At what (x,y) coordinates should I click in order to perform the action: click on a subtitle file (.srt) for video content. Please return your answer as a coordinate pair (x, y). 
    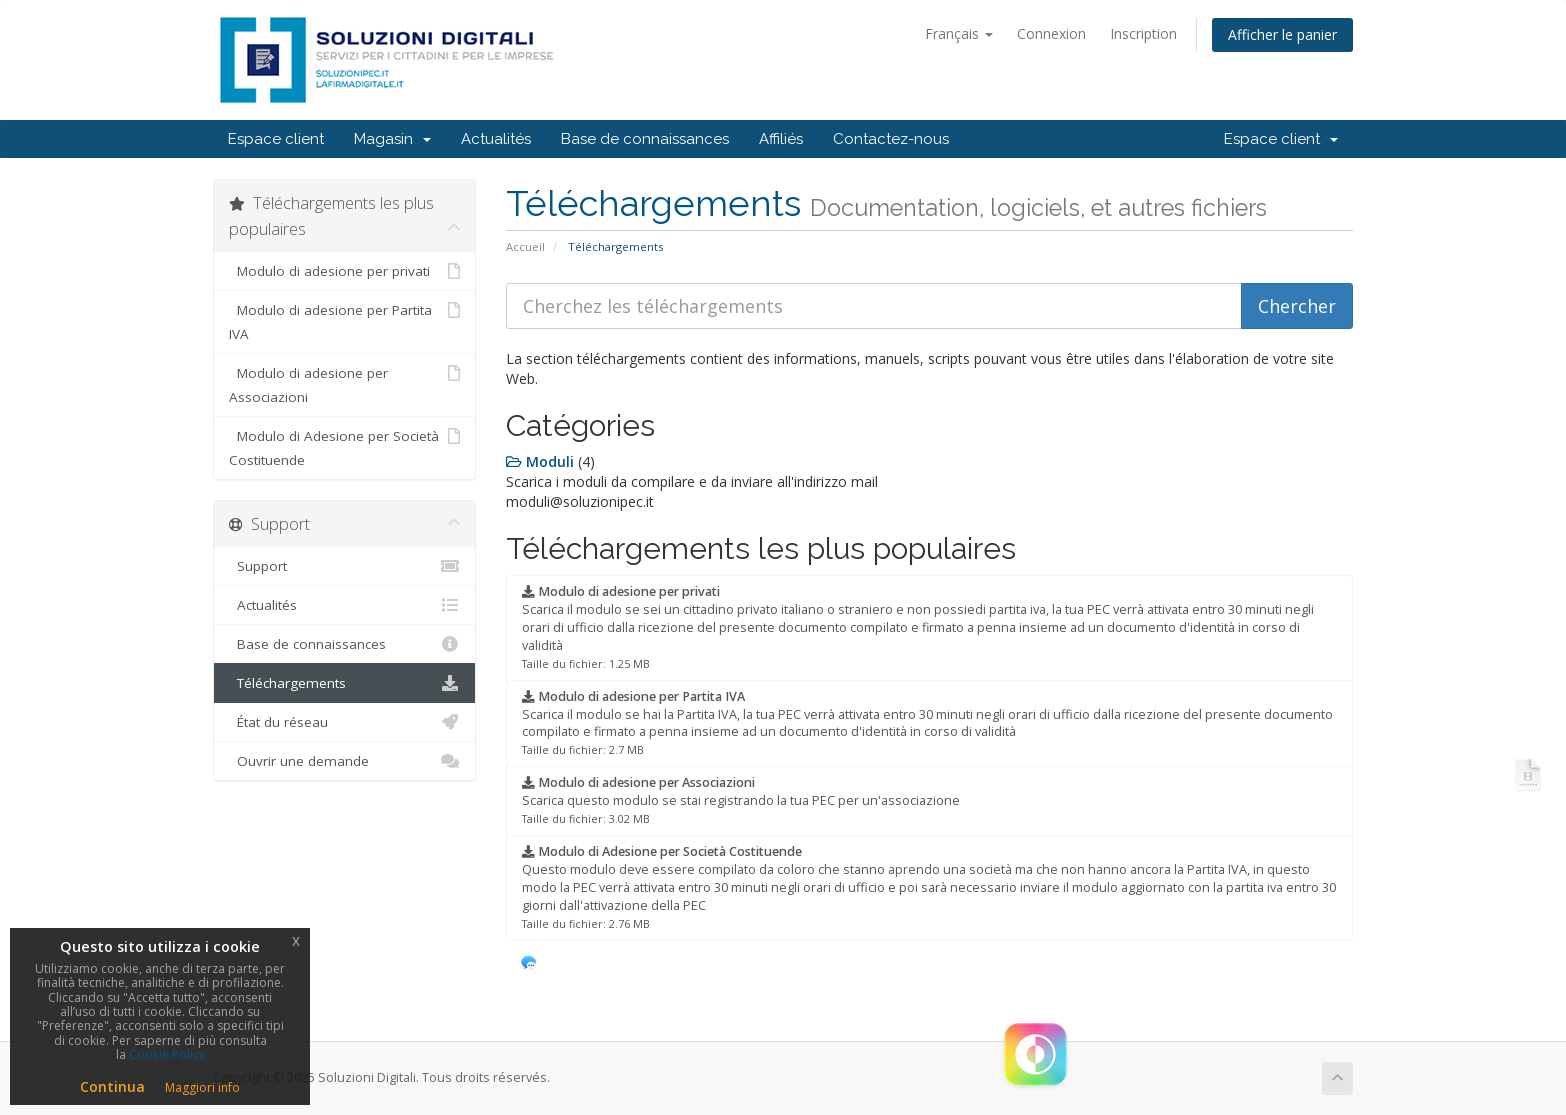
    Looking at the image, I should click on (1528, 775).